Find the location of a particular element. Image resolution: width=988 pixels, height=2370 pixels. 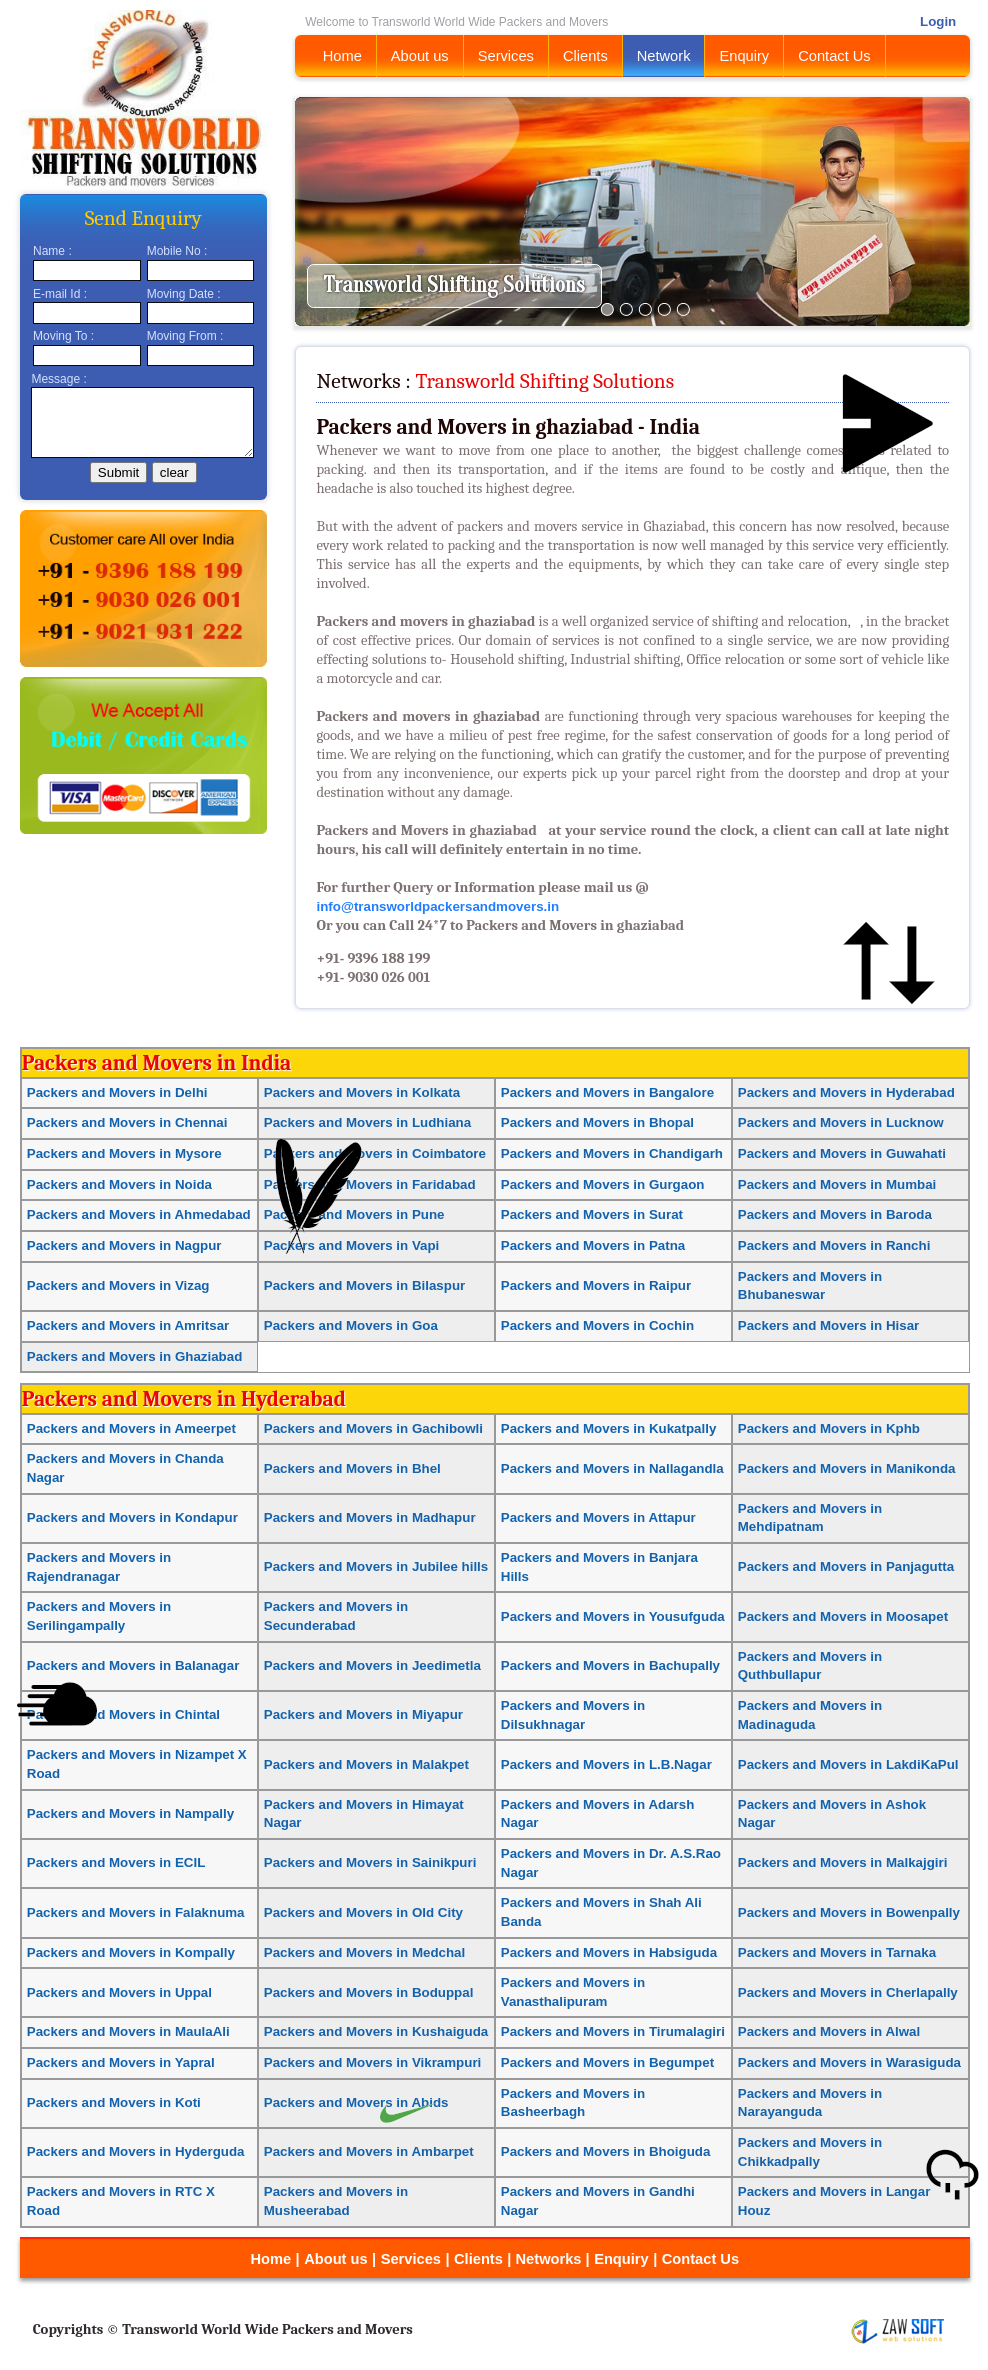

Nike brand logo is located at coordinates (408, 2113).